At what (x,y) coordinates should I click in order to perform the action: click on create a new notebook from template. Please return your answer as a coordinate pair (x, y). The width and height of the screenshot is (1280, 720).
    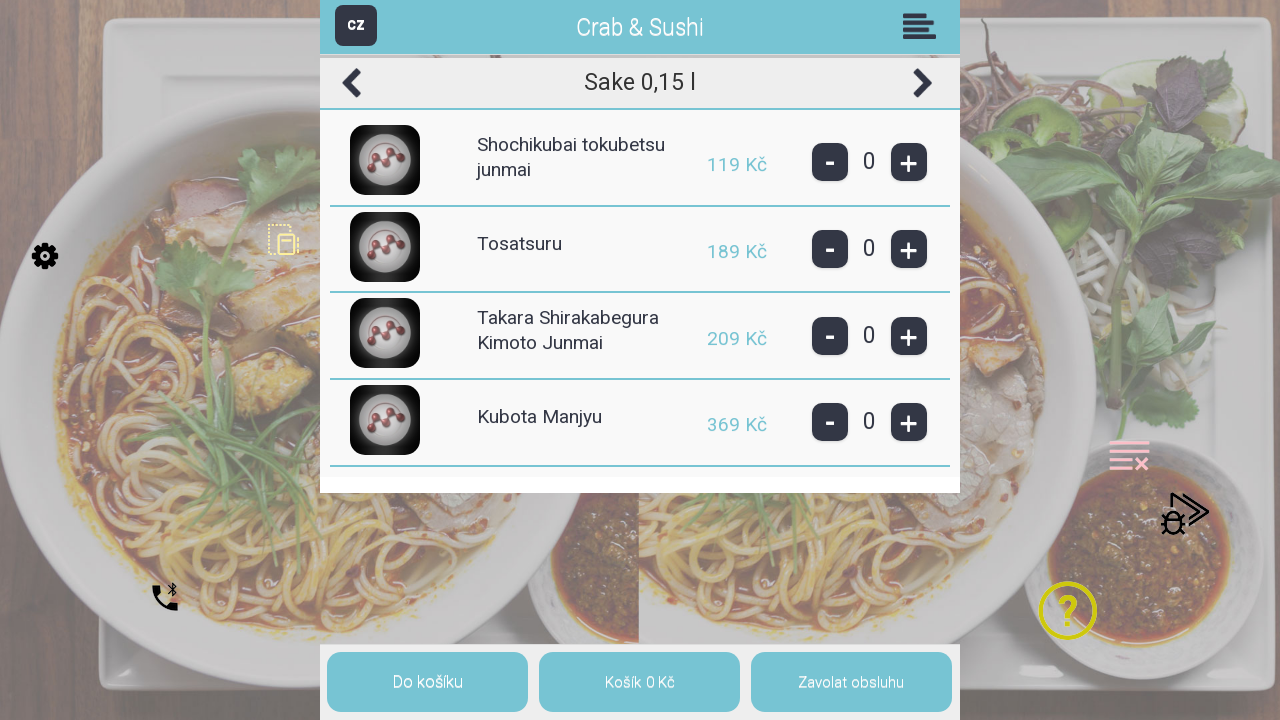
    Looking at the image, I should click on (283, 239).